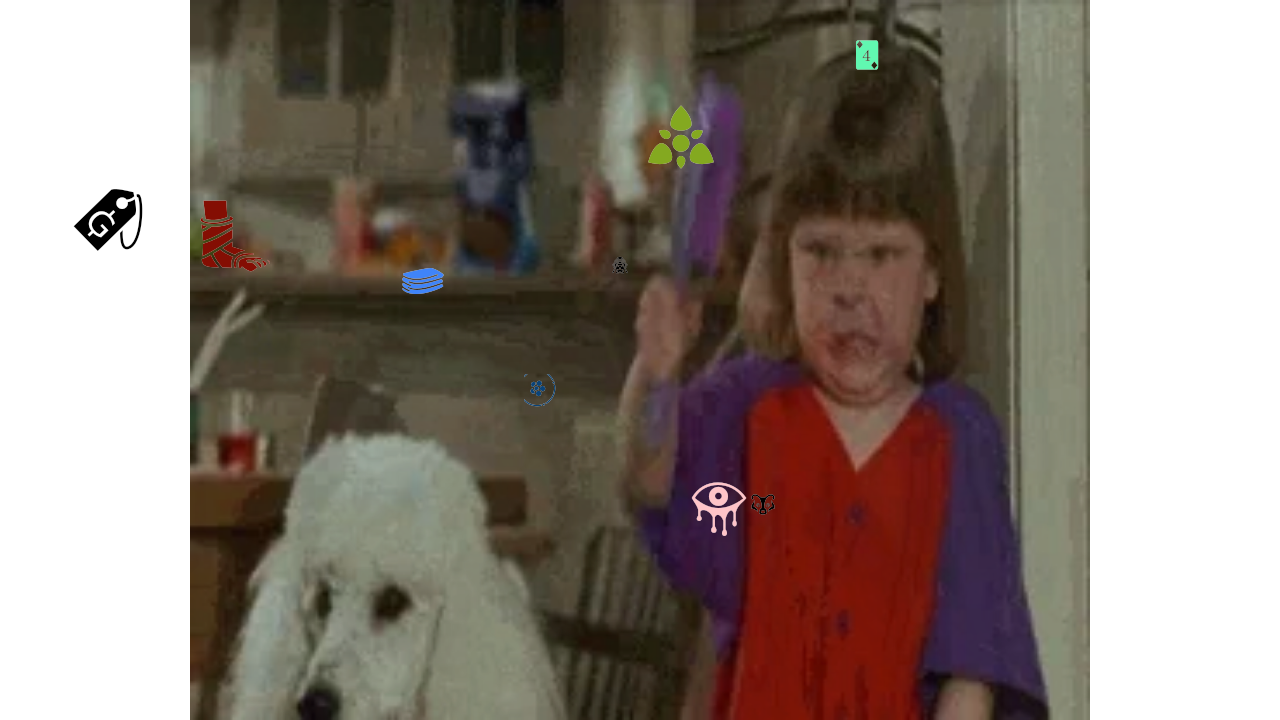 Image resolution: width=1280 pixels, height=720 pixels. Describe the element at coordinates (423, 281) in the screenshot. I see `select bedding or blanket item in inventory` at that location.